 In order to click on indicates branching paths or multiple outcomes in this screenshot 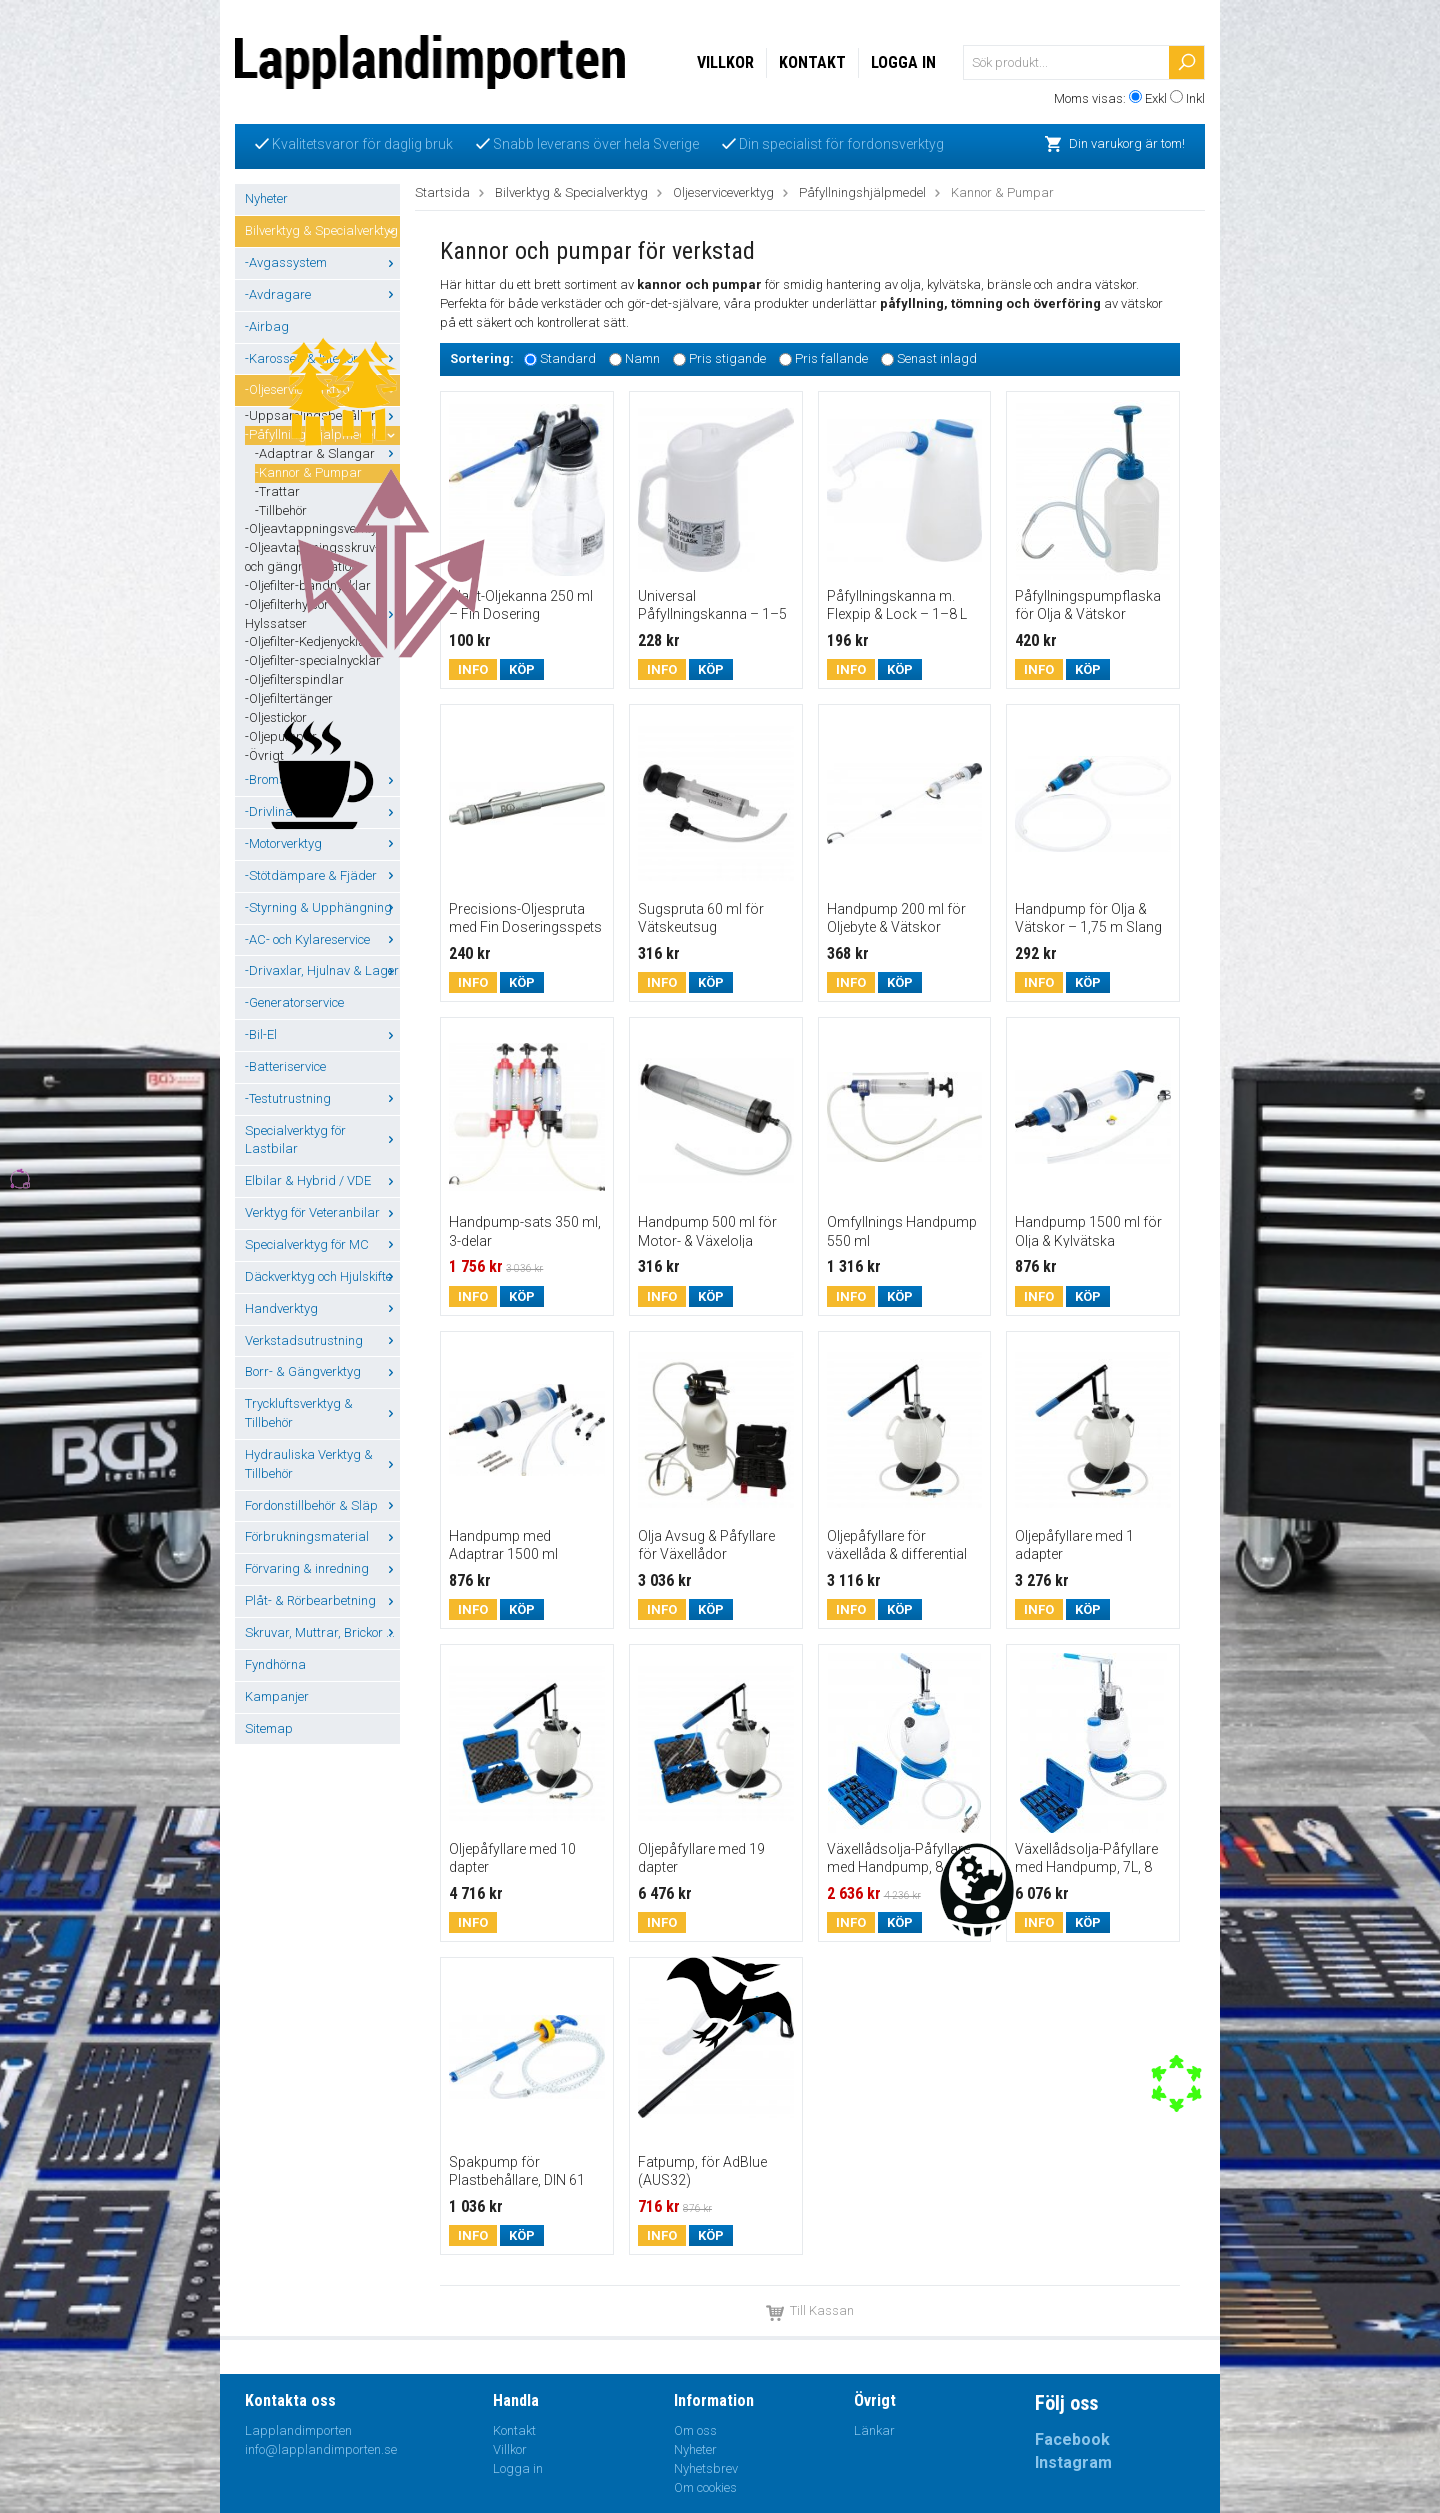, I will do `click(390, 564)`.